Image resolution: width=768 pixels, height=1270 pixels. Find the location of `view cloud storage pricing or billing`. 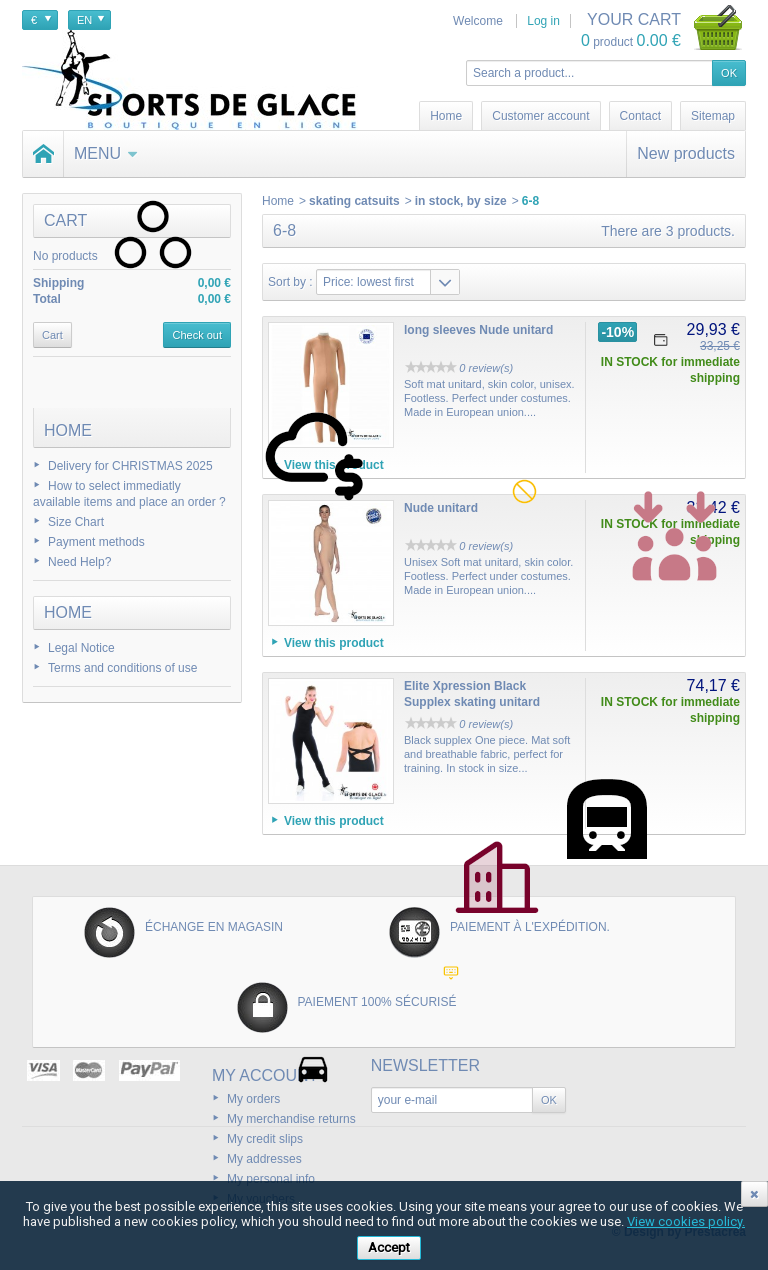

view cloud storage pricing or billing is located at coordinates (316, 449).